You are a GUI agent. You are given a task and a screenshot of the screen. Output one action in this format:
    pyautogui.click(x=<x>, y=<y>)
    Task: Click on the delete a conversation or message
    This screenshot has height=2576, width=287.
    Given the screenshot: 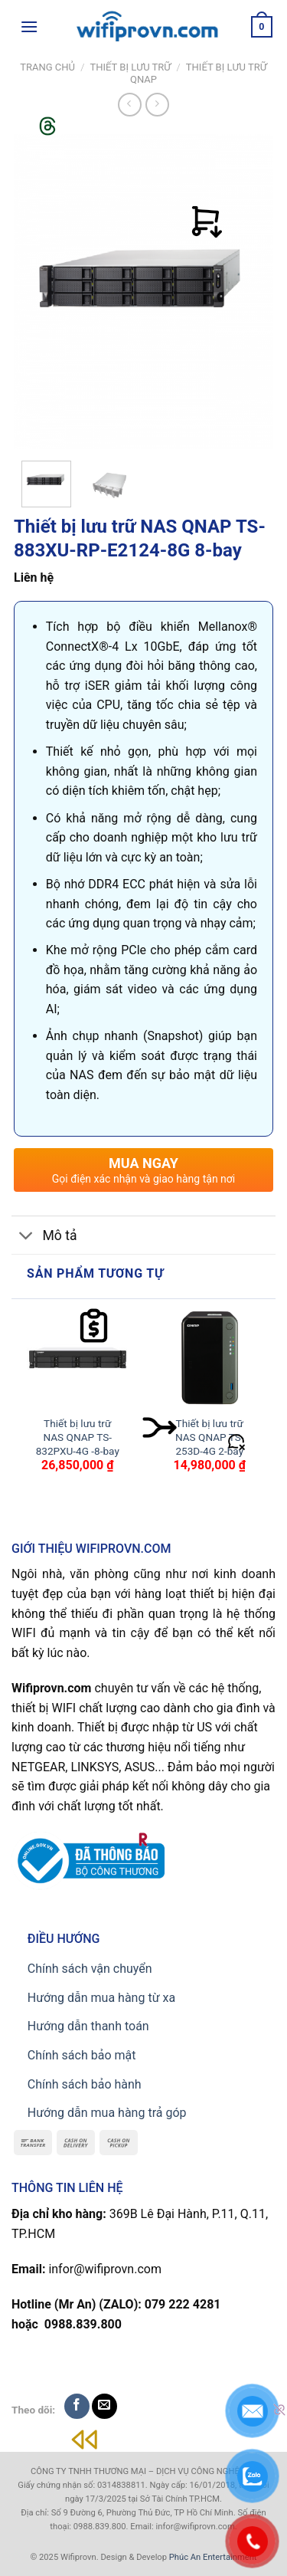 What is the action you would take?
    pyautogui.click(x=236, y=1441)
    